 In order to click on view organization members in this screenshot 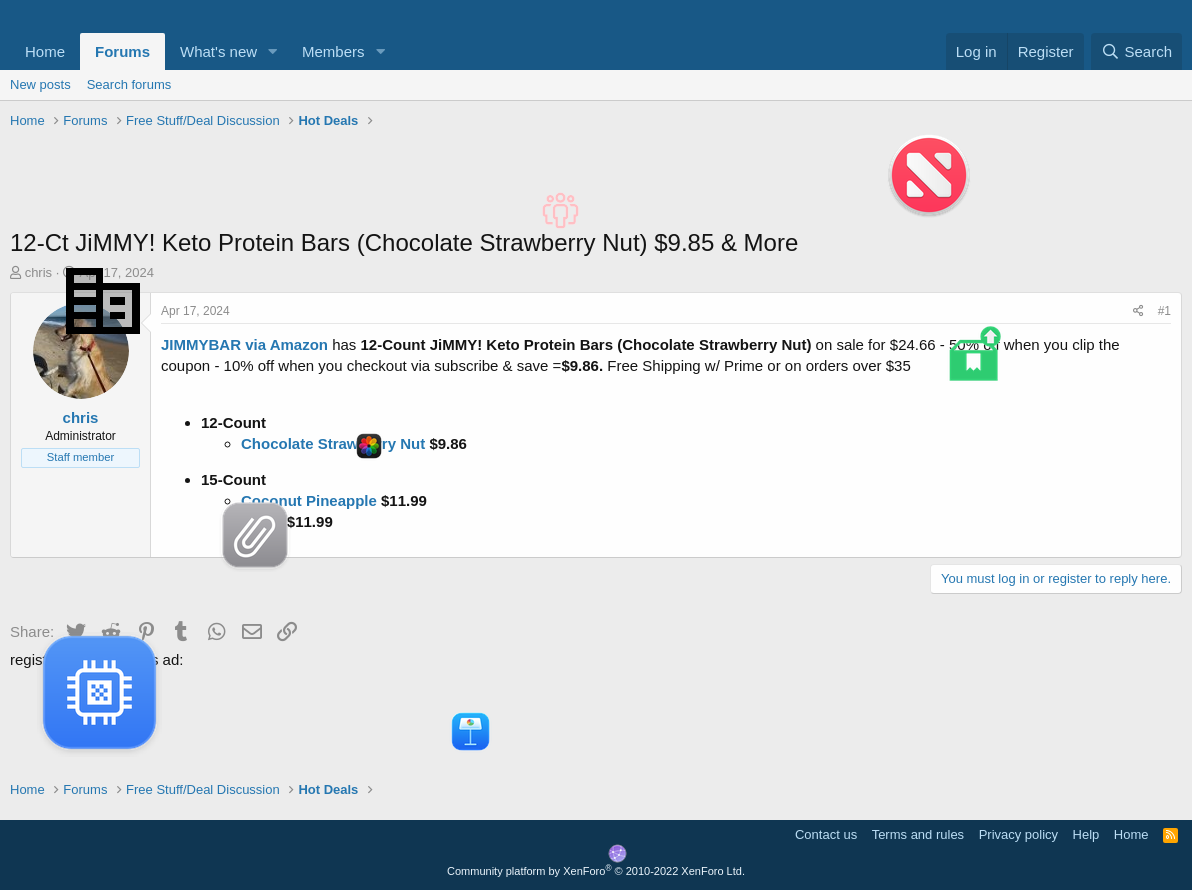, I will do `click(560, 210)`.